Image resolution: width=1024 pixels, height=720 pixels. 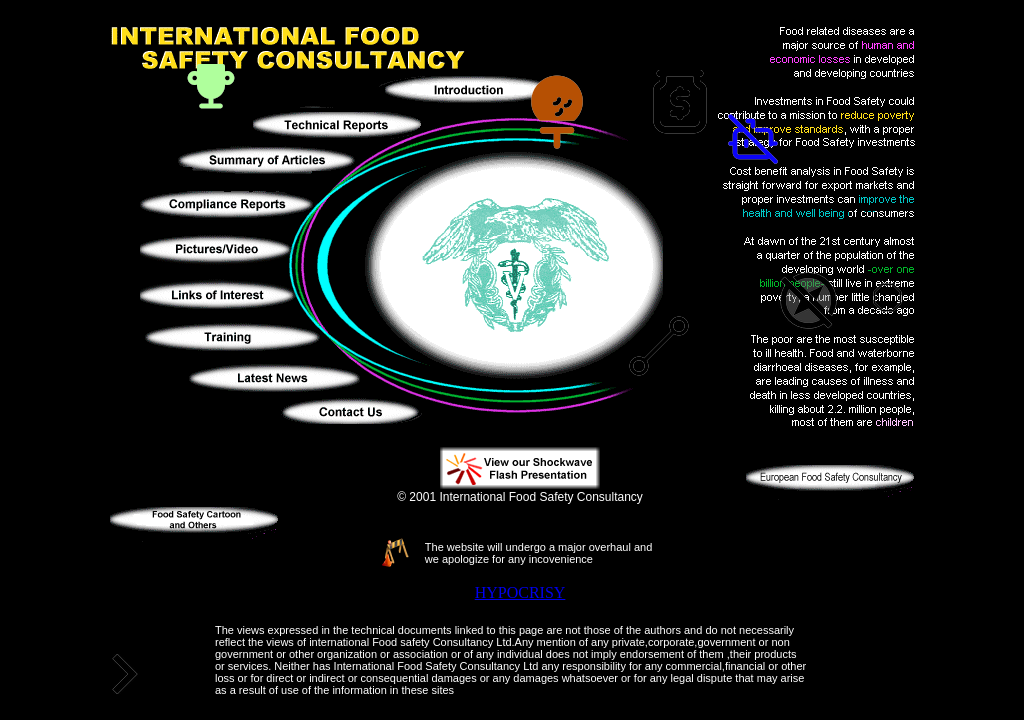 What do you see at coordinates (659, 346) in the screenshot?
I see `draw a line between two points` at bounding box center [659, 346].